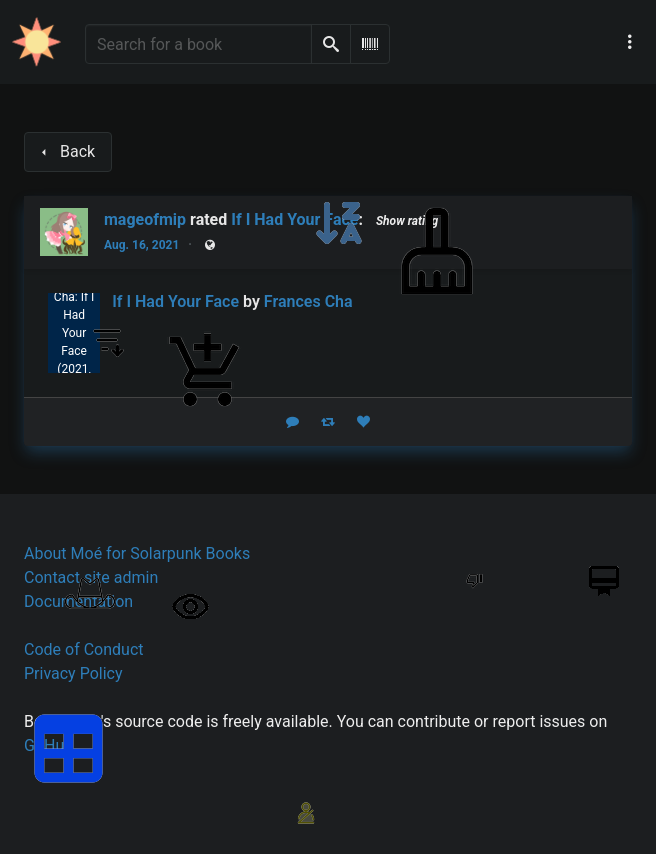  Describe the element at coordinates (90, 595) in the screenshot. I see `select cowboy hat avatar or profile accessory` at that location.